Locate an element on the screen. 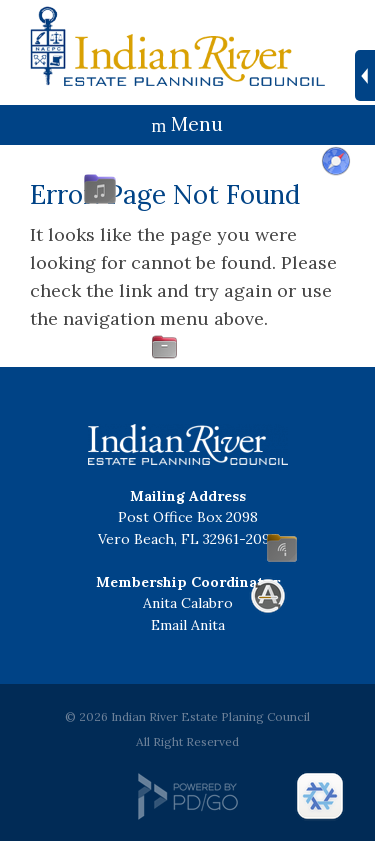  open the nix package manager is located at coordinates (320, 796).